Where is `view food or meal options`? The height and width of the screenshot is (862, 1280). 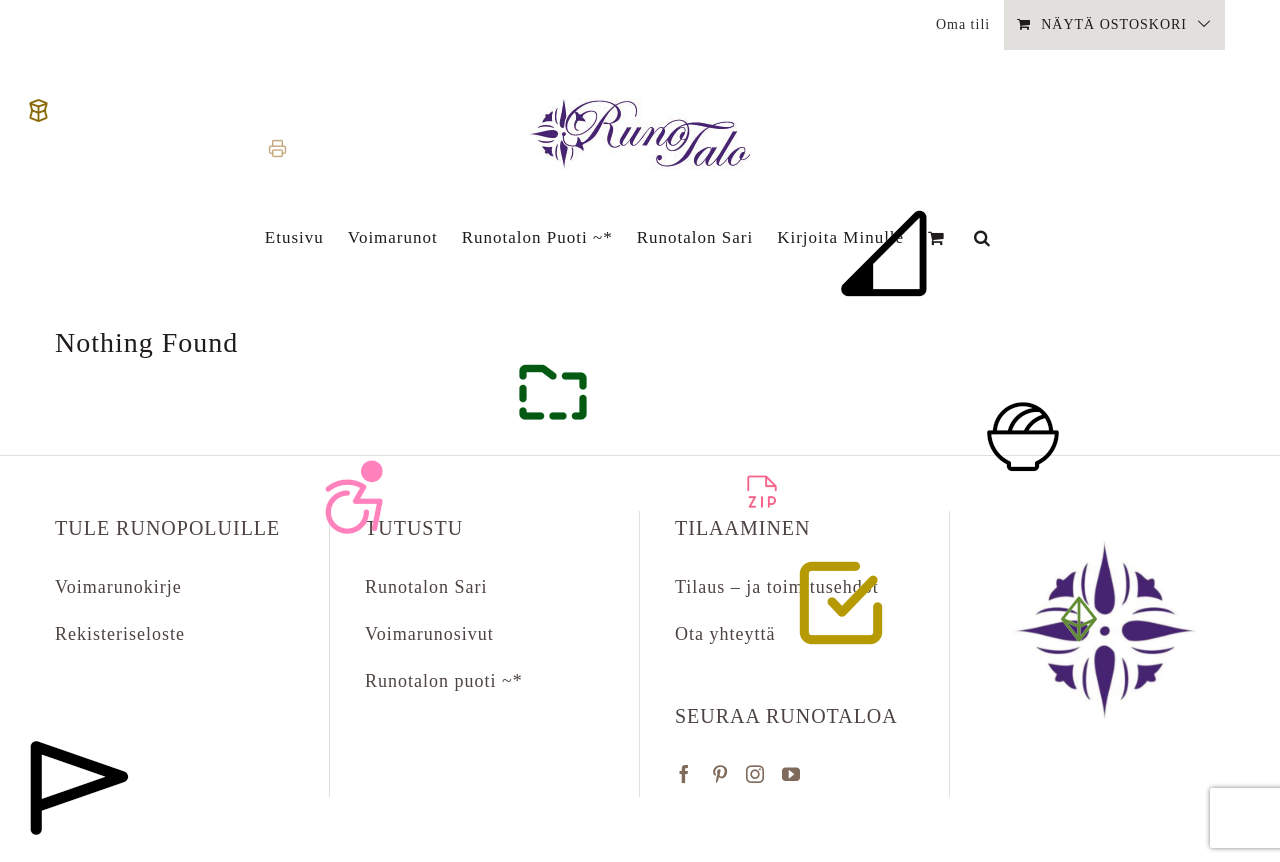
view food or meal options is located at coordinates (1023, 438).